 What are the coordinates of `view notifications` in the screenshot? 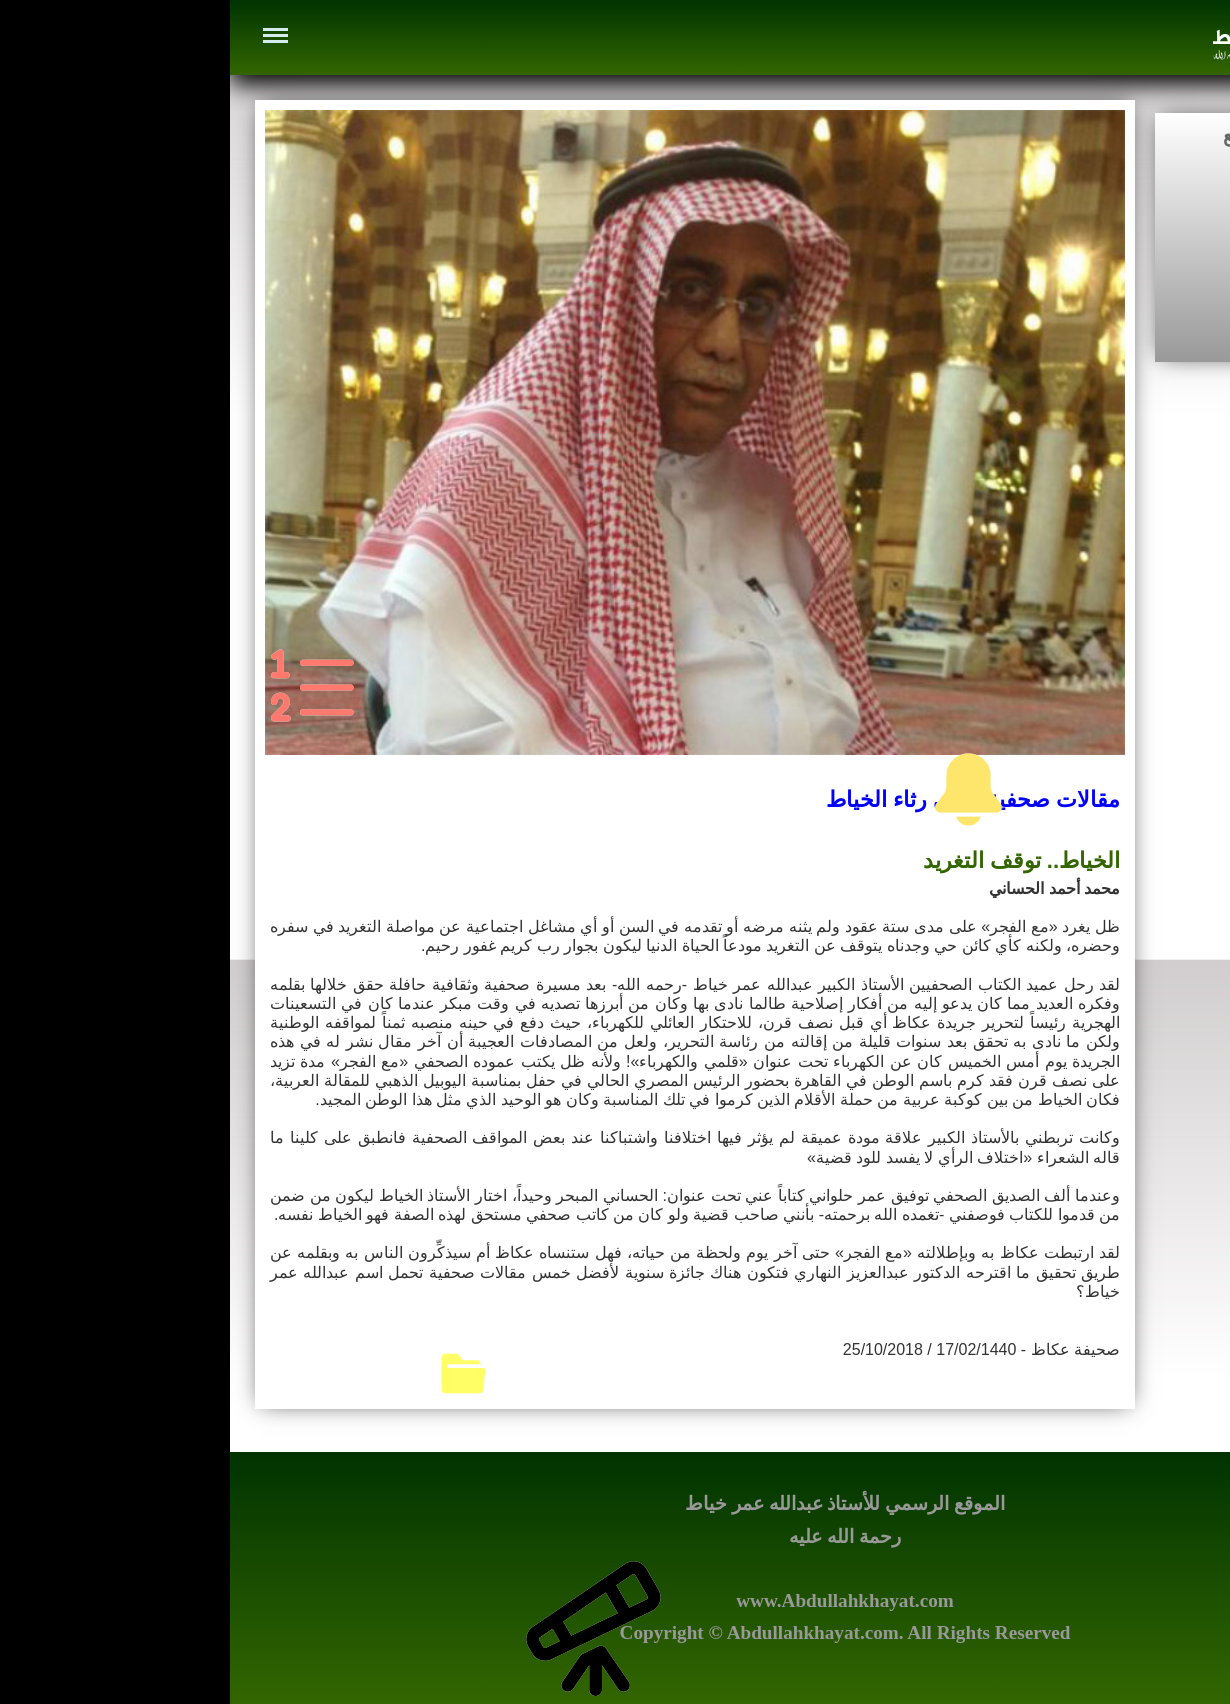 It's located at (968, 790).